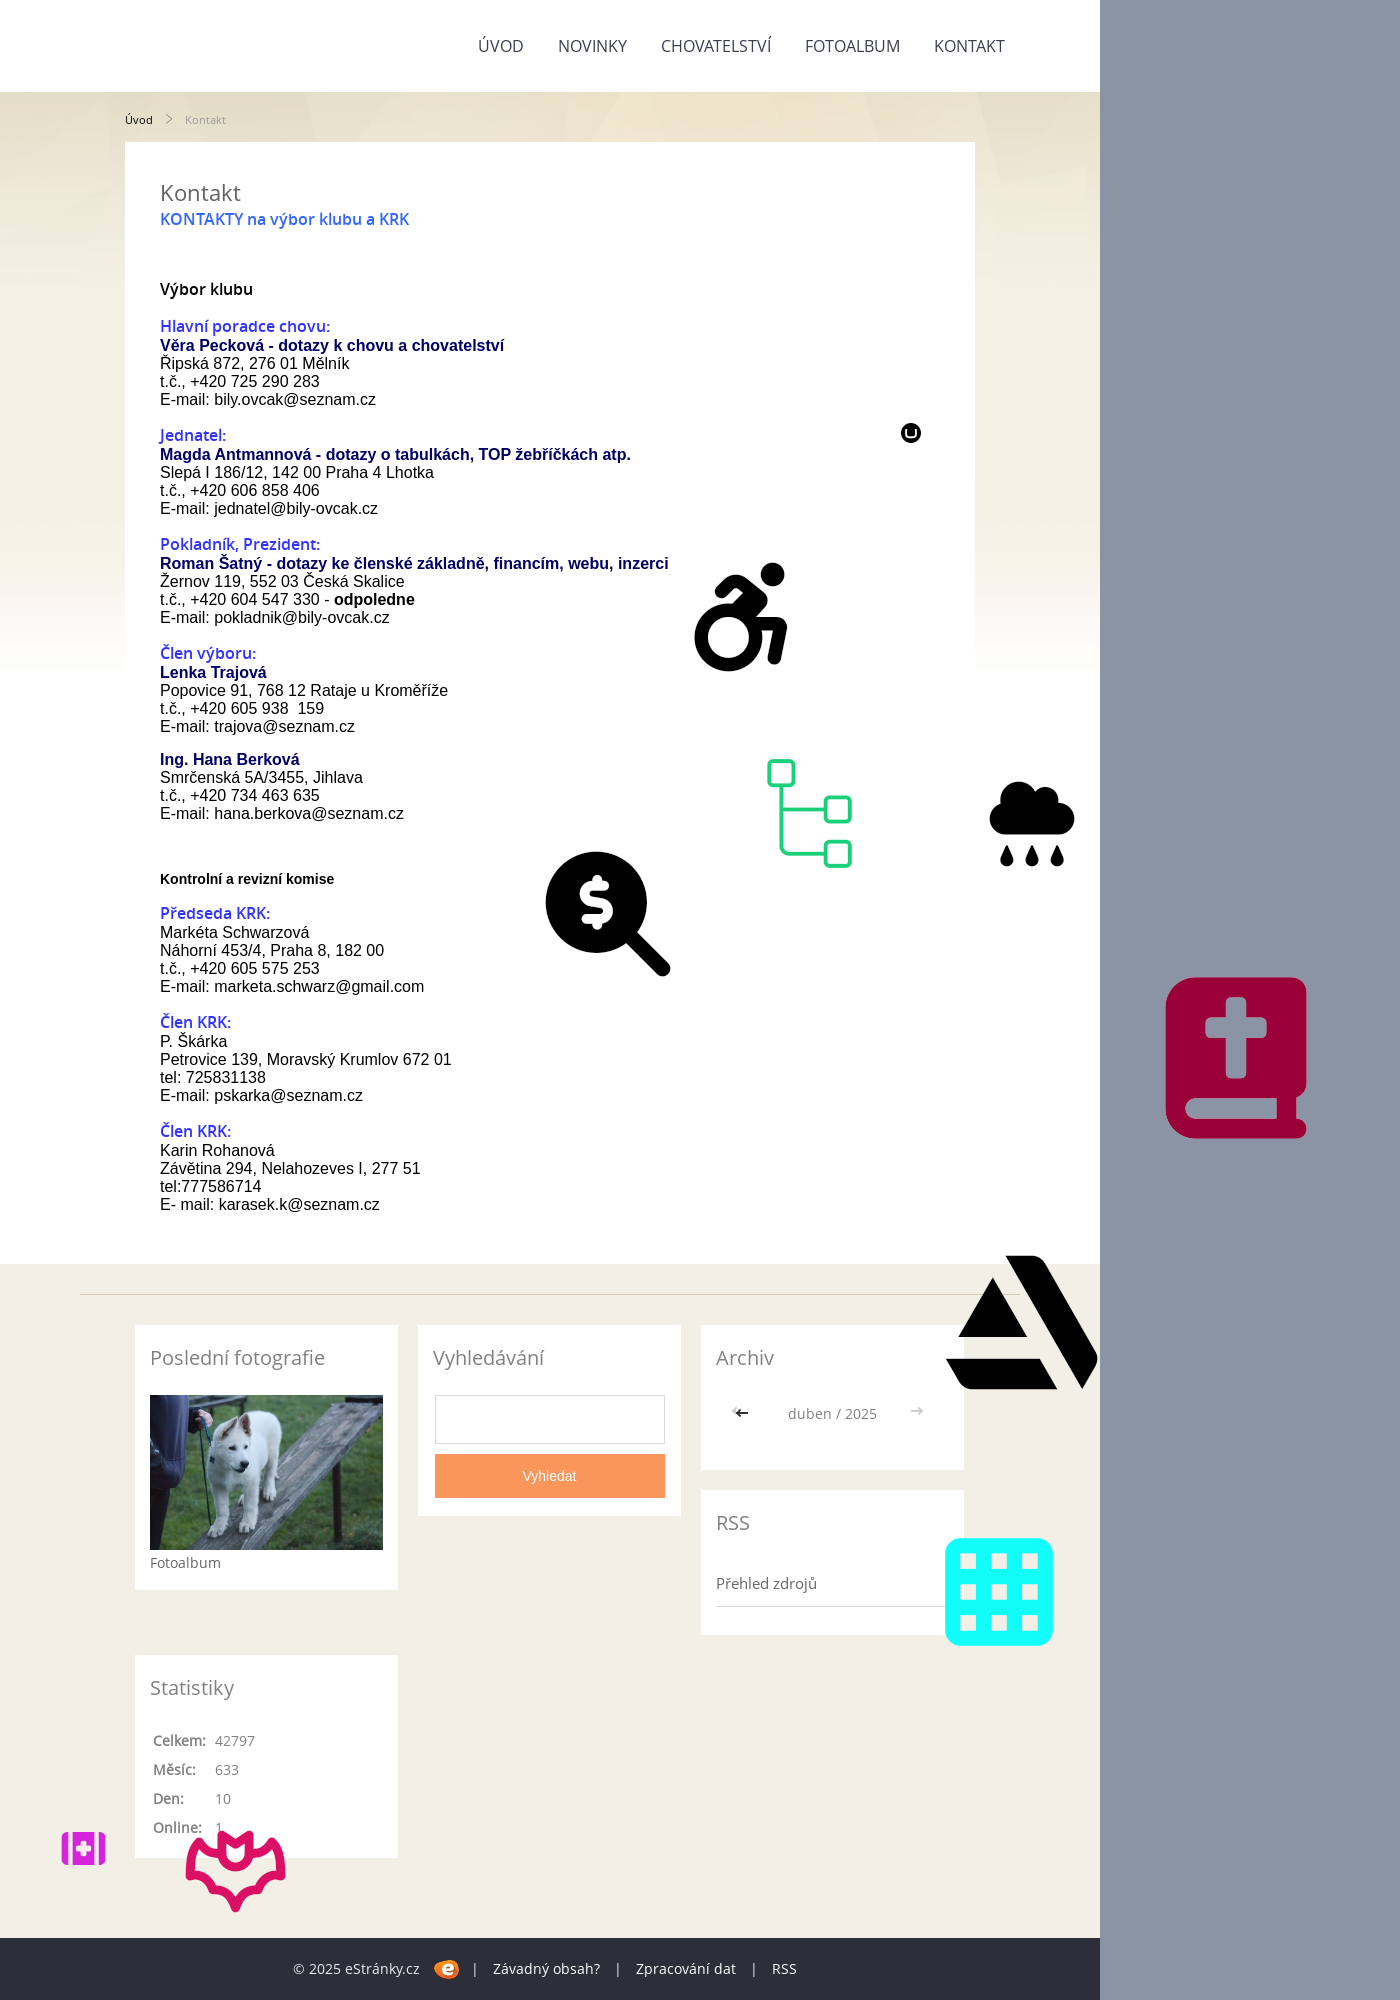 The width and height of the screenshot is (1400, 2000). I want to click on search for prices or financial information, so click(608, 914).